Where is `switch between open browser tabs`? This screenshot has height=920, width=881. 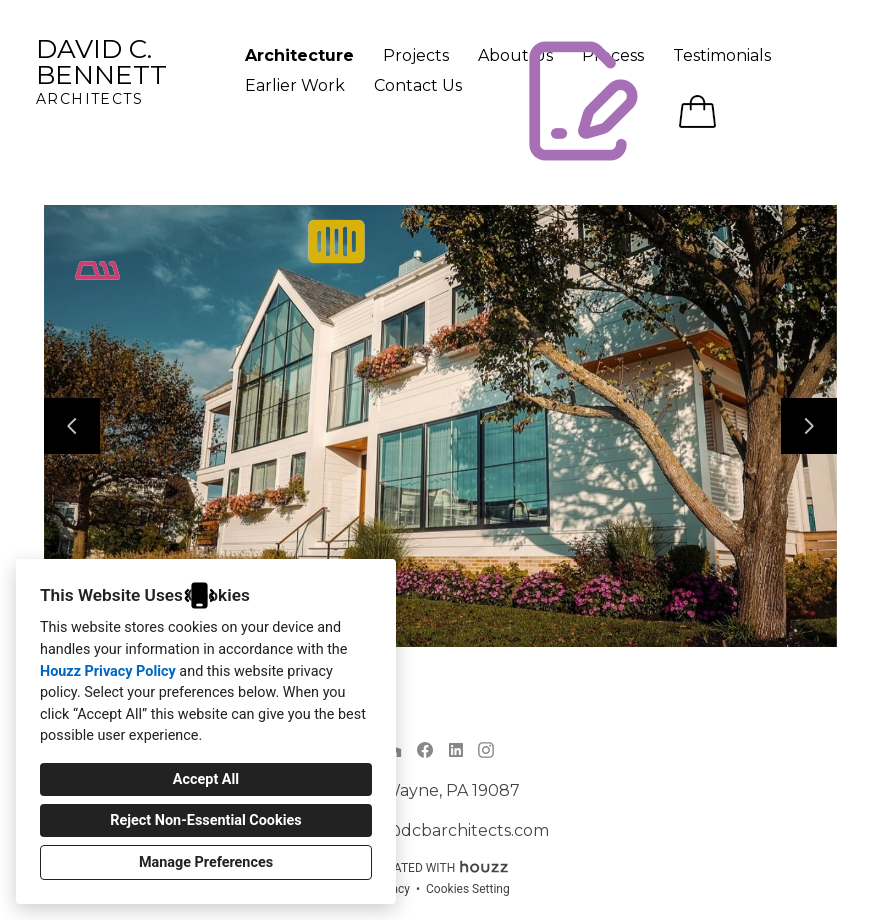
switch between open browser tabs is located at coordinates (97, 270).